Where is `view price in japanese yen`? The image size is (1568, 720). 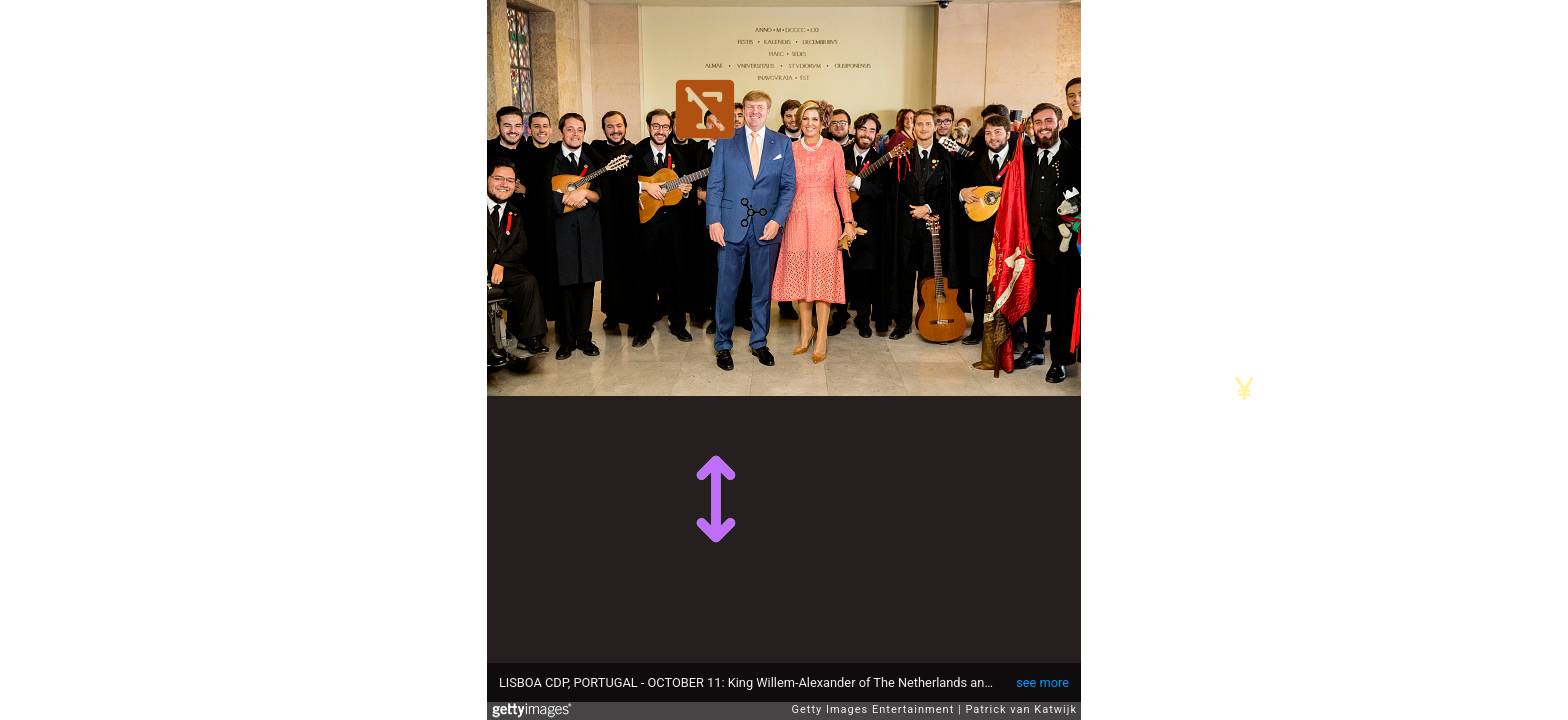 view price in japanese yen is located at coordinates (1244, 388).